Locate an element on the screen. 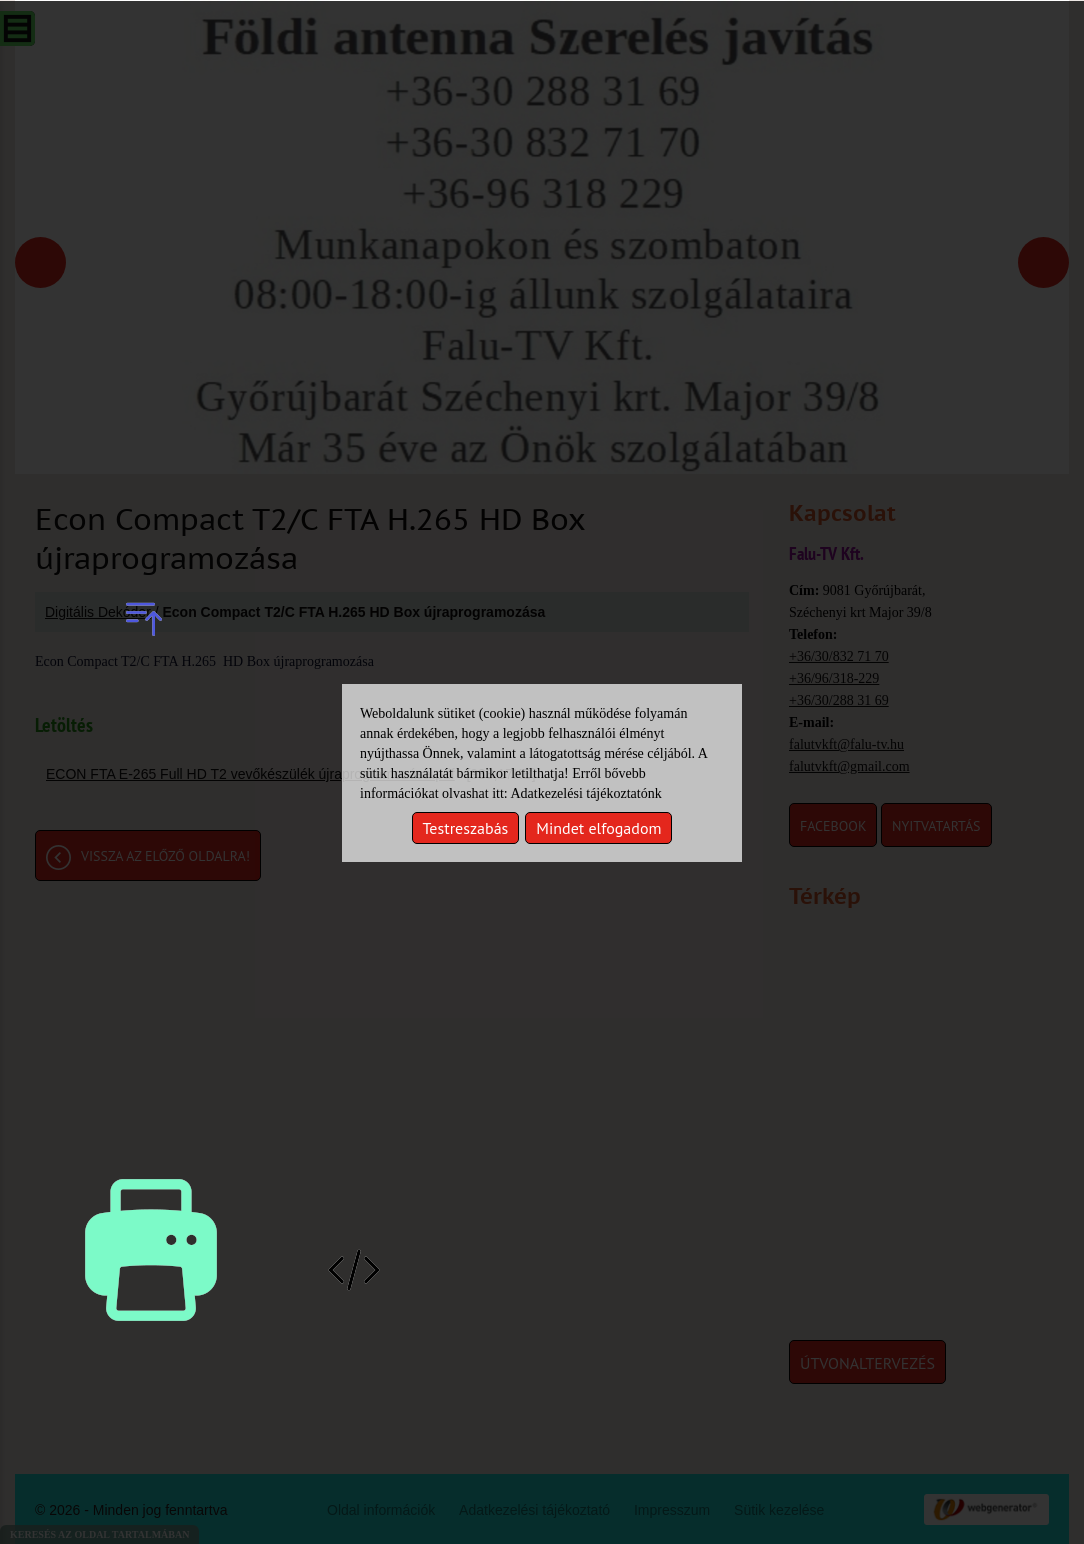 The image size is (1084, 1544). view or edit source code is located at coordinates (354, 1270).